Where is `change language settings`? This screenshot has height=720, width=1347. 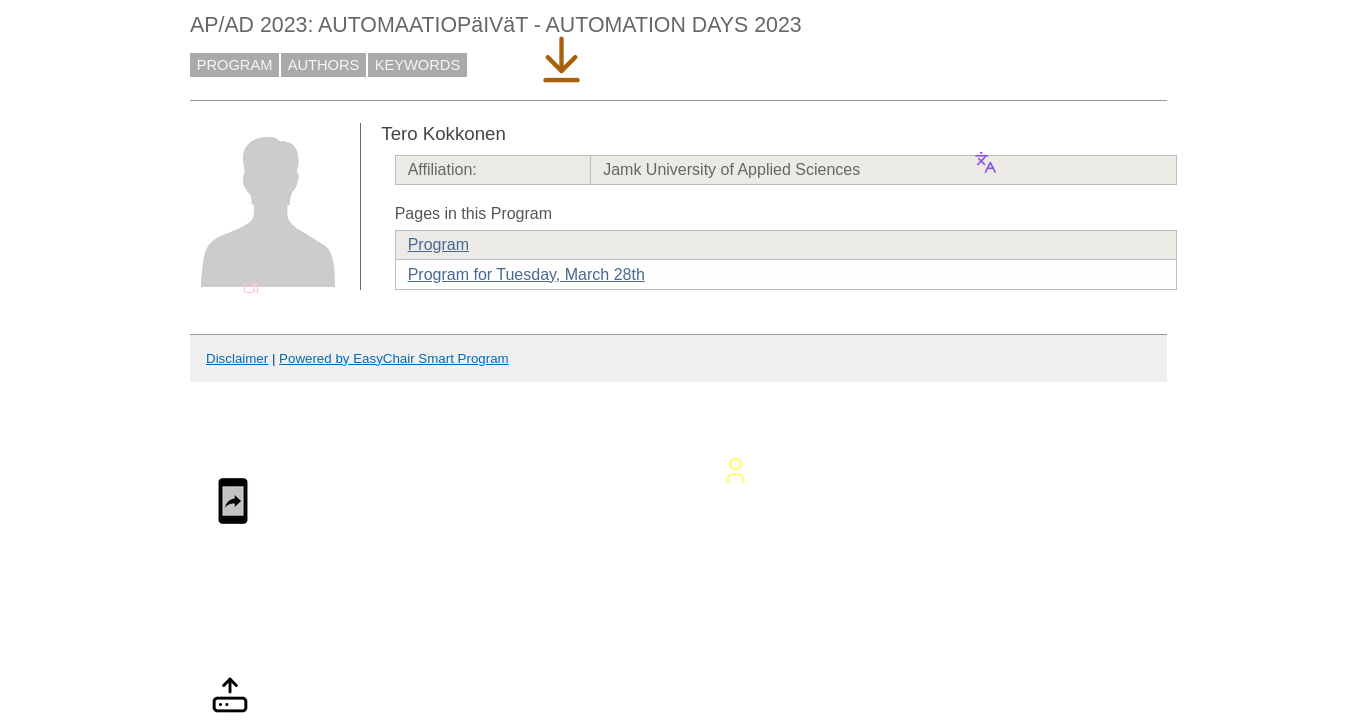
change language settings is located at coordinates (985, 162).